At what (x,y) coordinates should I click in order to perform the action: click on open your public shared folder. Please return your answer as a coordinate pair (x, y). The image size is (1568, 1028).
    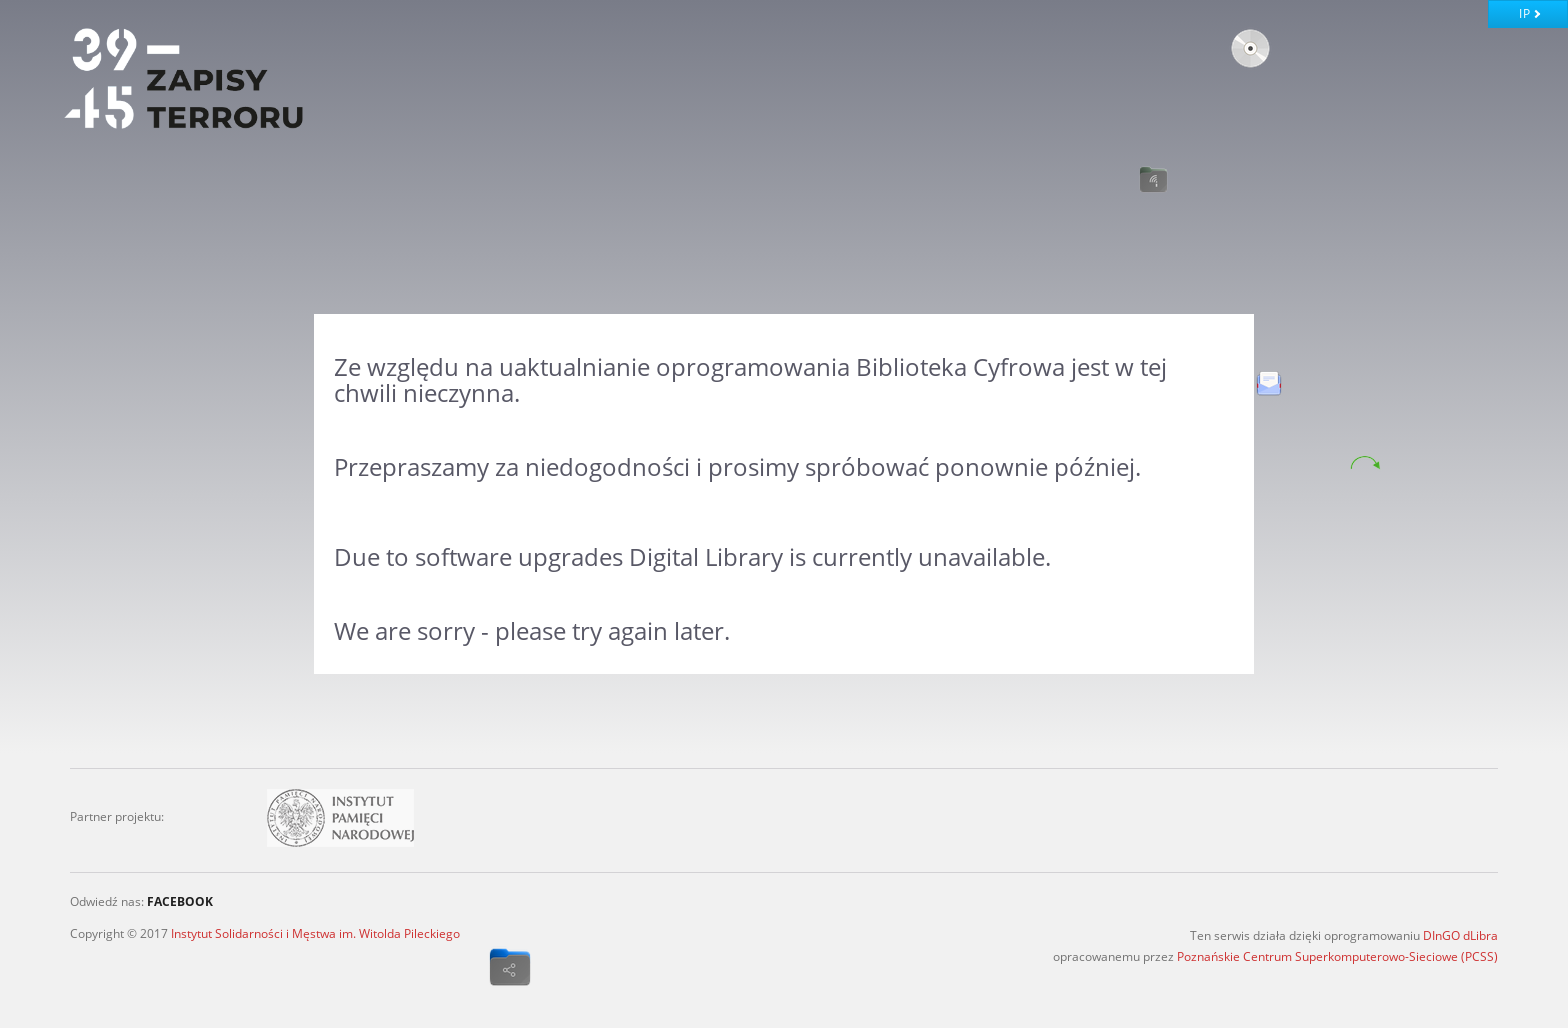
    Looking at the image, I should click on (510, 967).